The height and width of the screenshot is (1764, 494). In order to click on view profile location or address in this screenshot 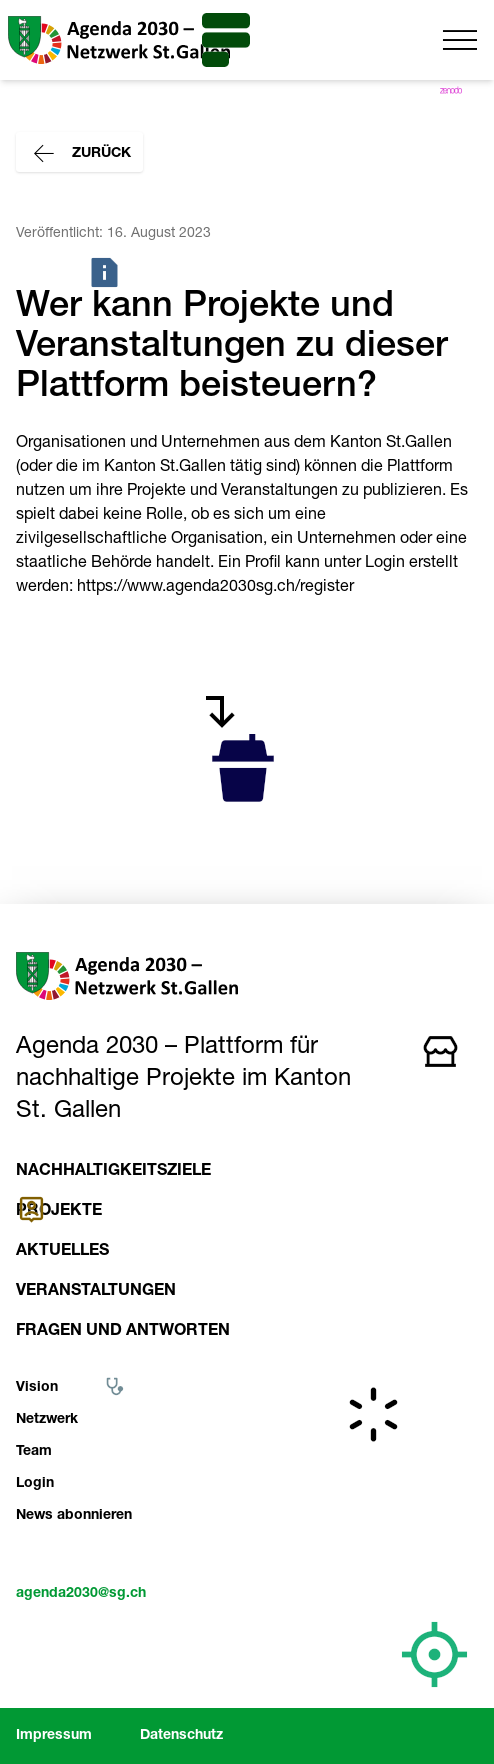, I will do `click(31, 1208)`.